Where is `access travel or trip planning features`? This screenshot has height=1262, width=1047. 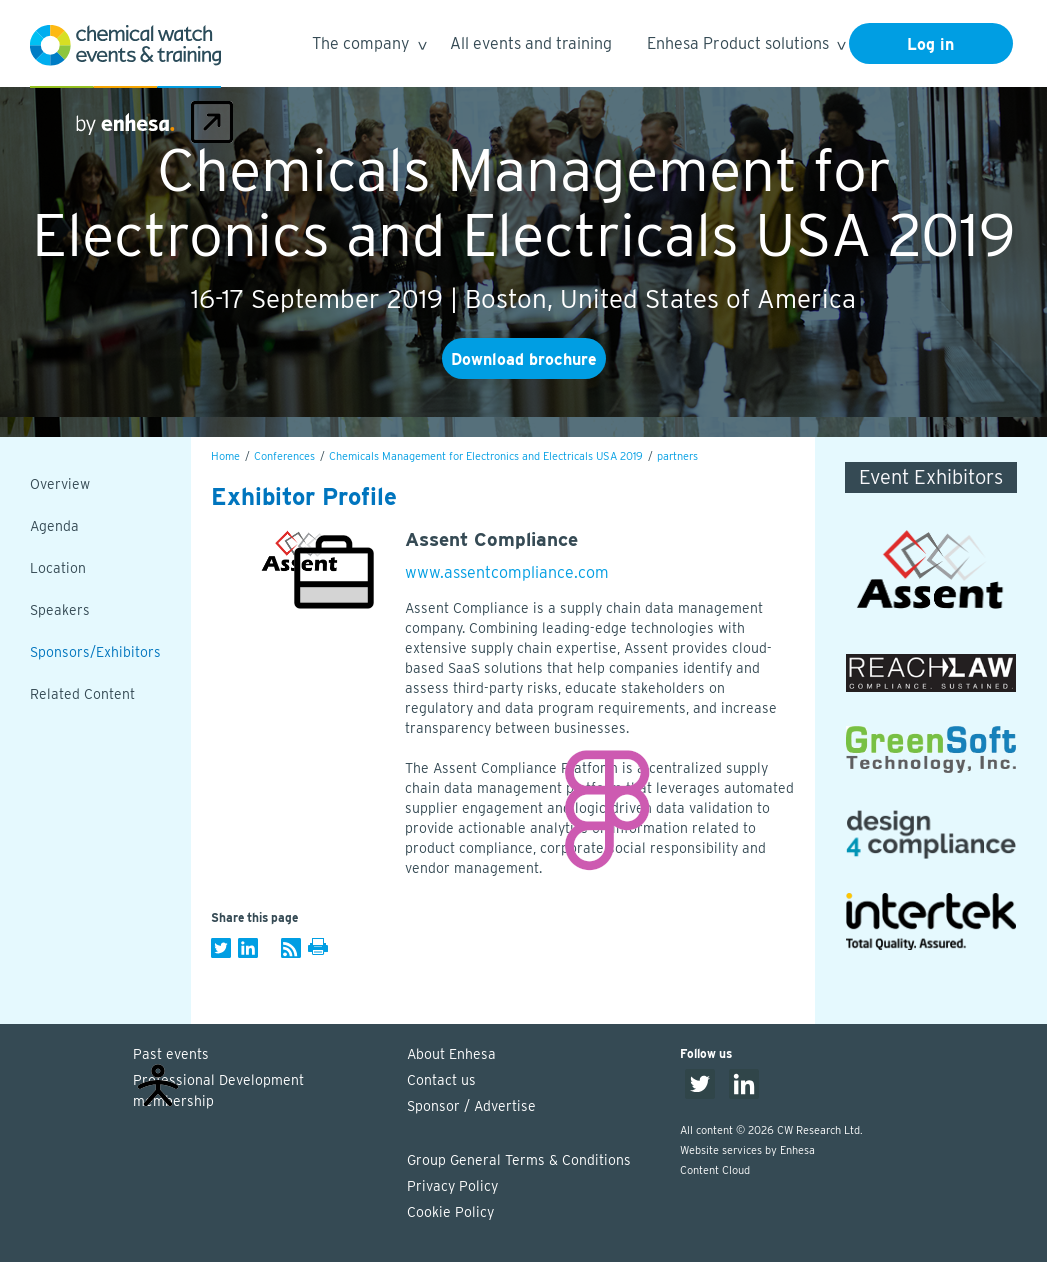 access travel or trip planning features is located at coordinates (334, 575).